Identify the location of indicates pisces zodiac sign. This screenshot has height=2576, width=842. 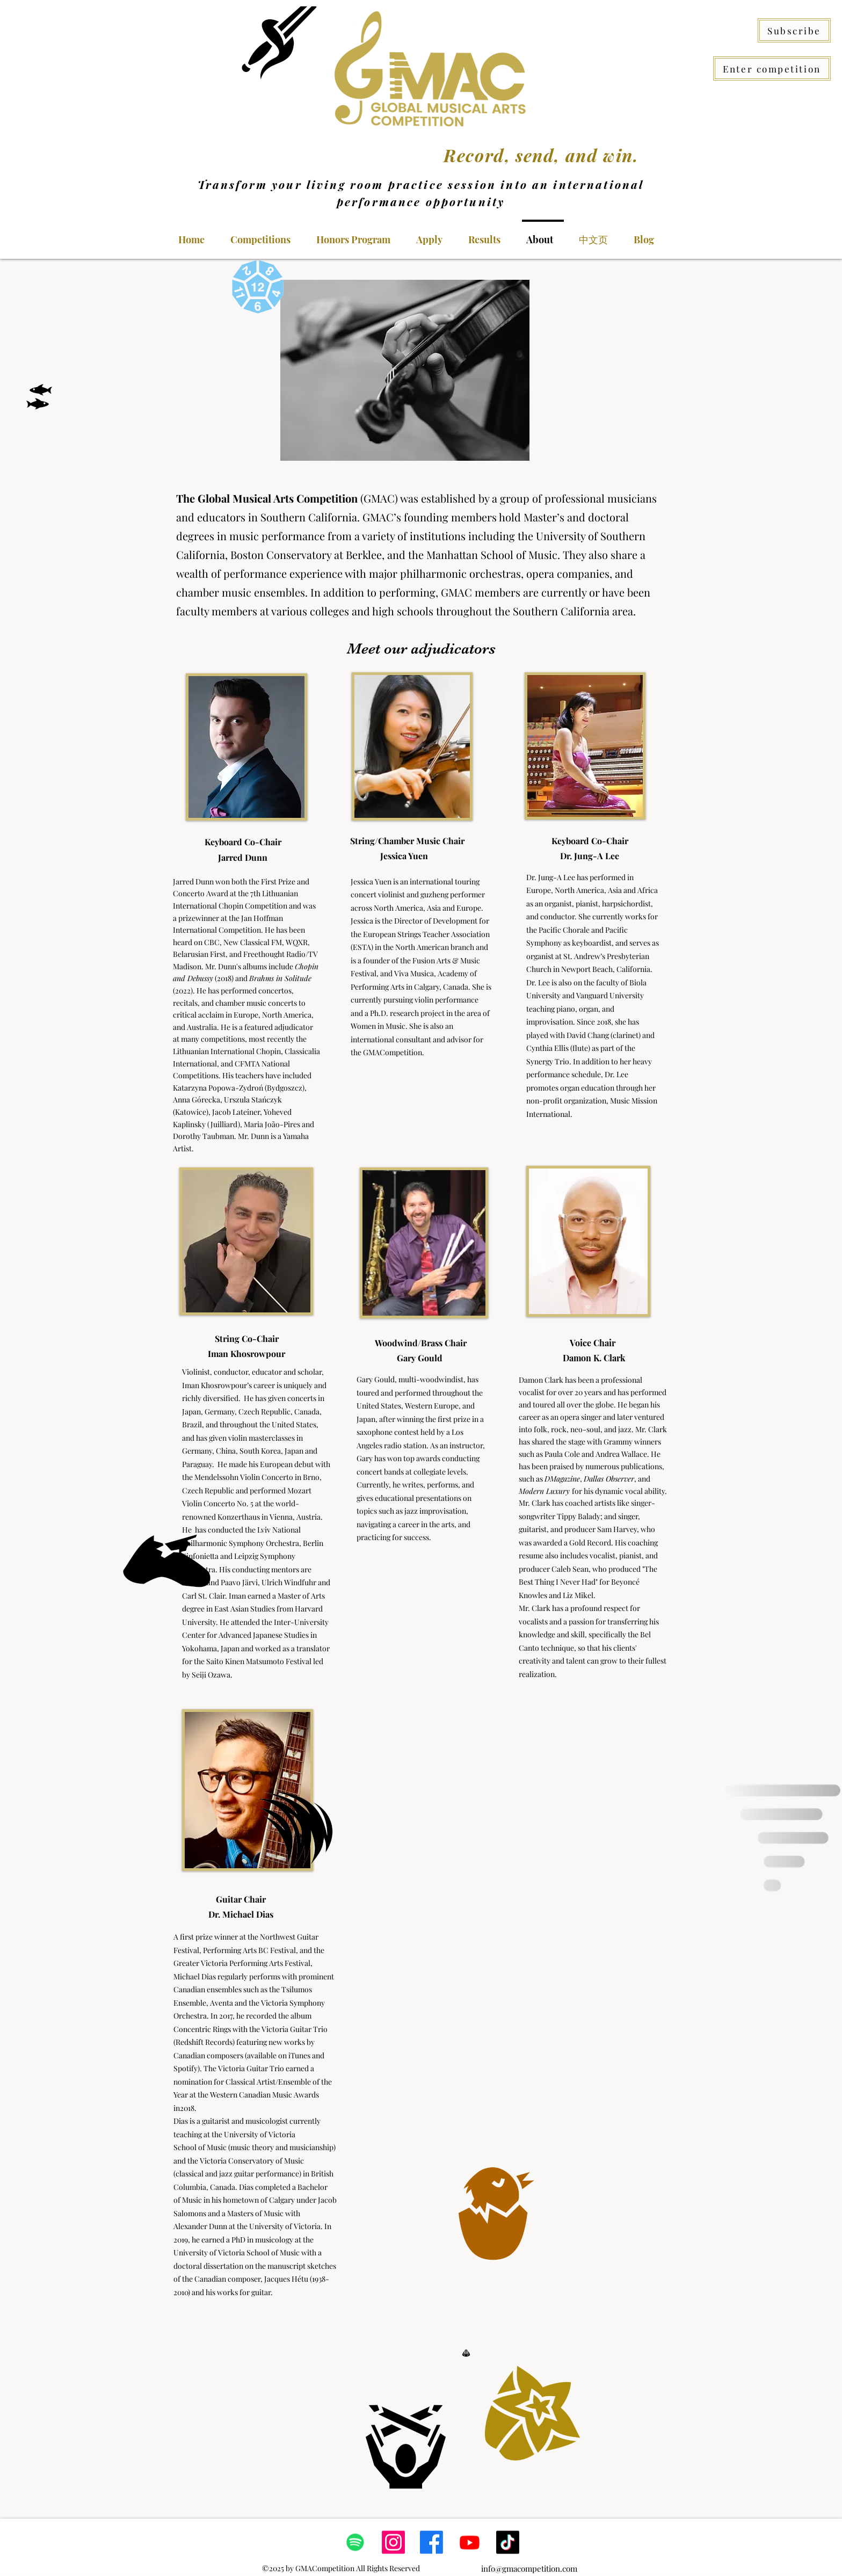
(39, 396).